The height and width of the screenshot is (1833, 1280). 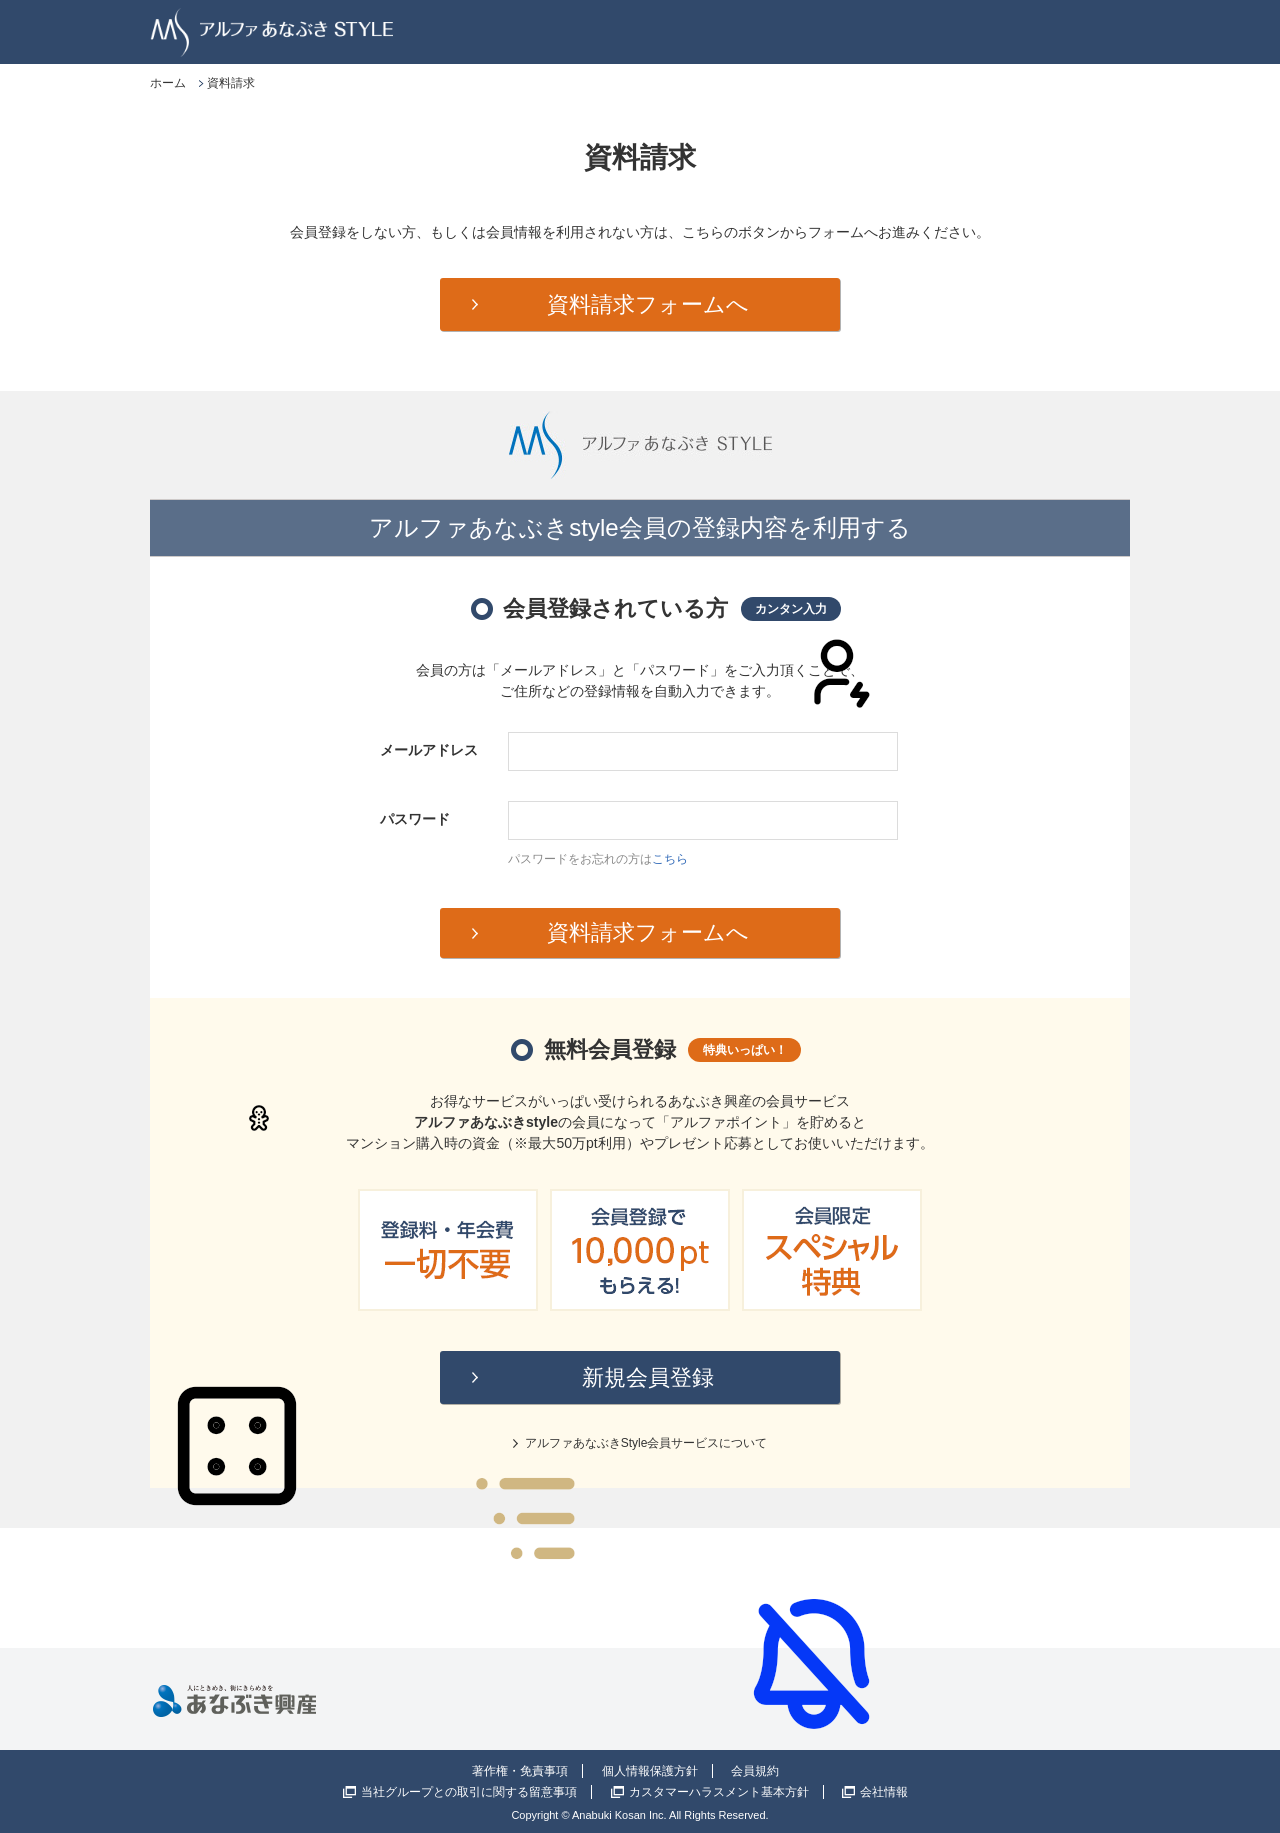 I want to click on access holiday or seasonal content, so click(x=259, y=1118).